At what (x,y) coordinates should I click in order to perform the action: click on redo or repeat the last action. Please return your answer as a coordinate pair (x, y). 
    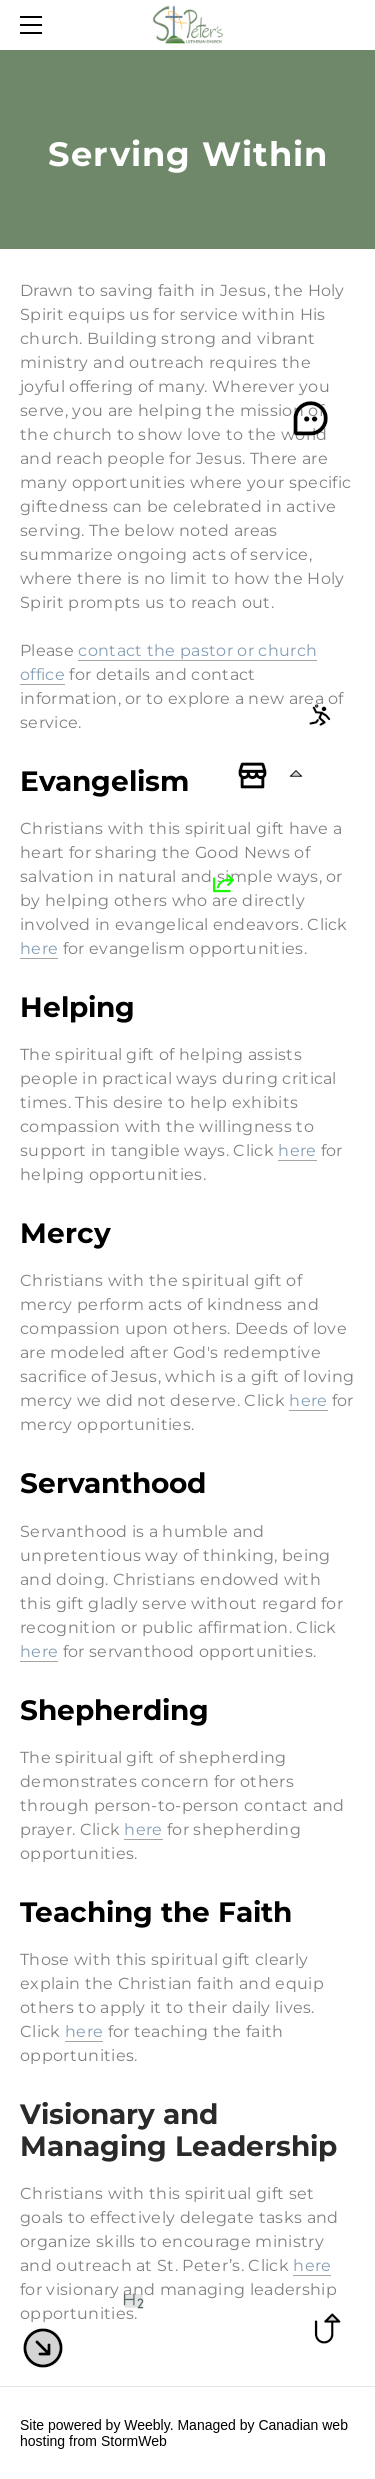
    Looking at the image, I should click on (326, 2328).